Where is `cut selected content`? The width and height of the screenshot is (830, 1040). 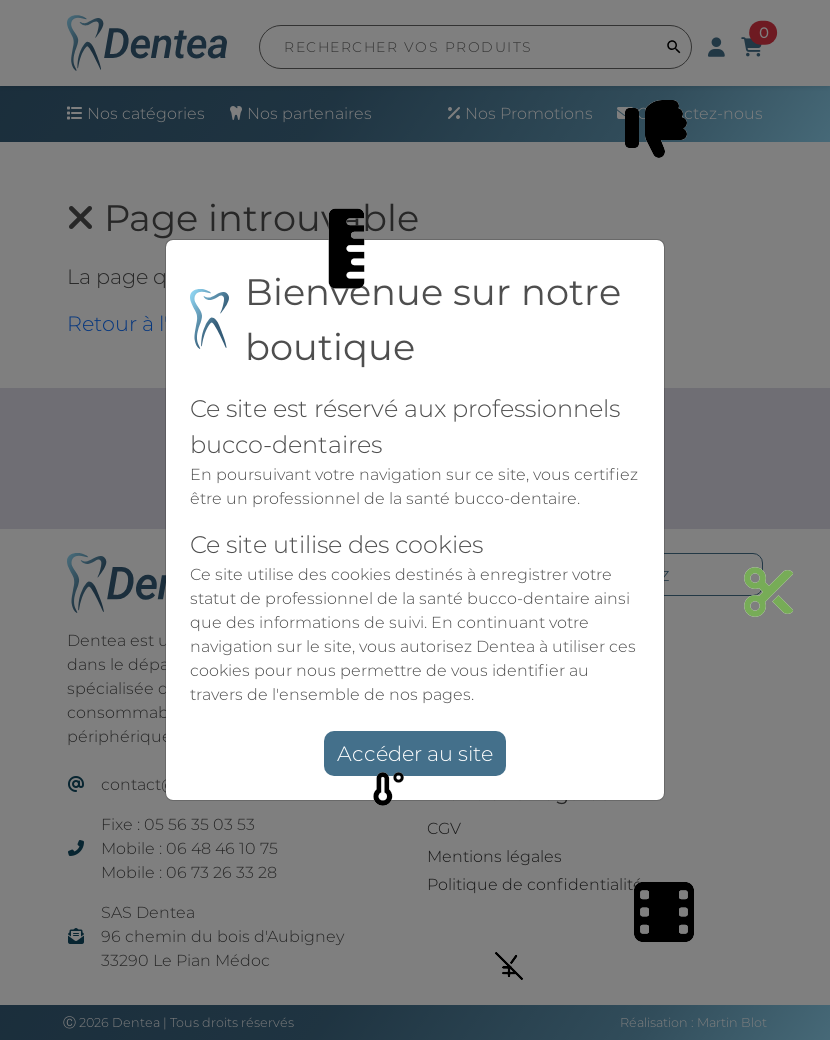
cut selected content is located at coordinates (769, 592).